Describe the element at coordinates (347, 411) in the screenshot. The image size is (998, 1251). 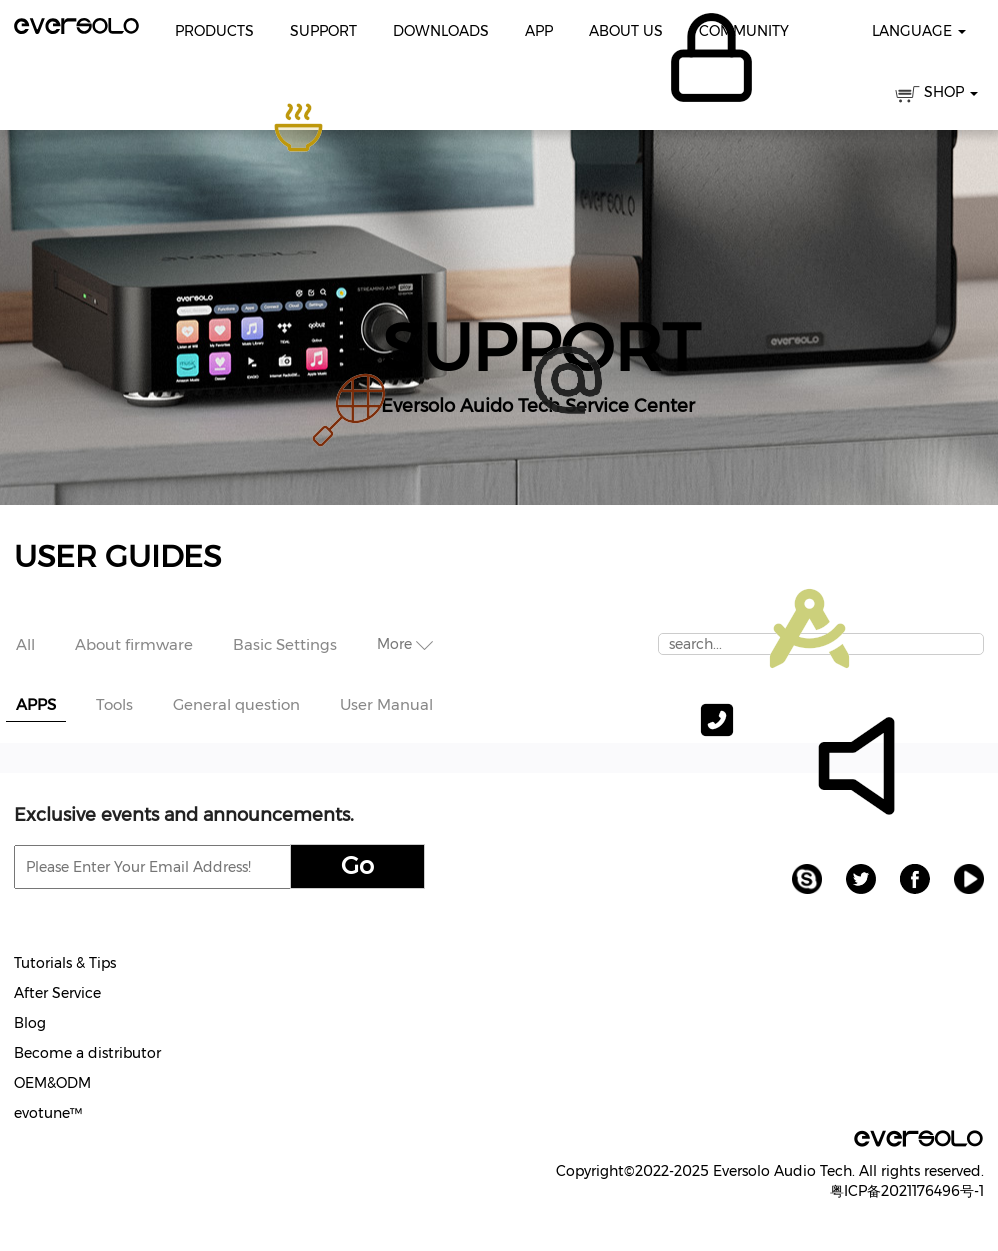
I see `access tennis or racquet sports features` at that location.